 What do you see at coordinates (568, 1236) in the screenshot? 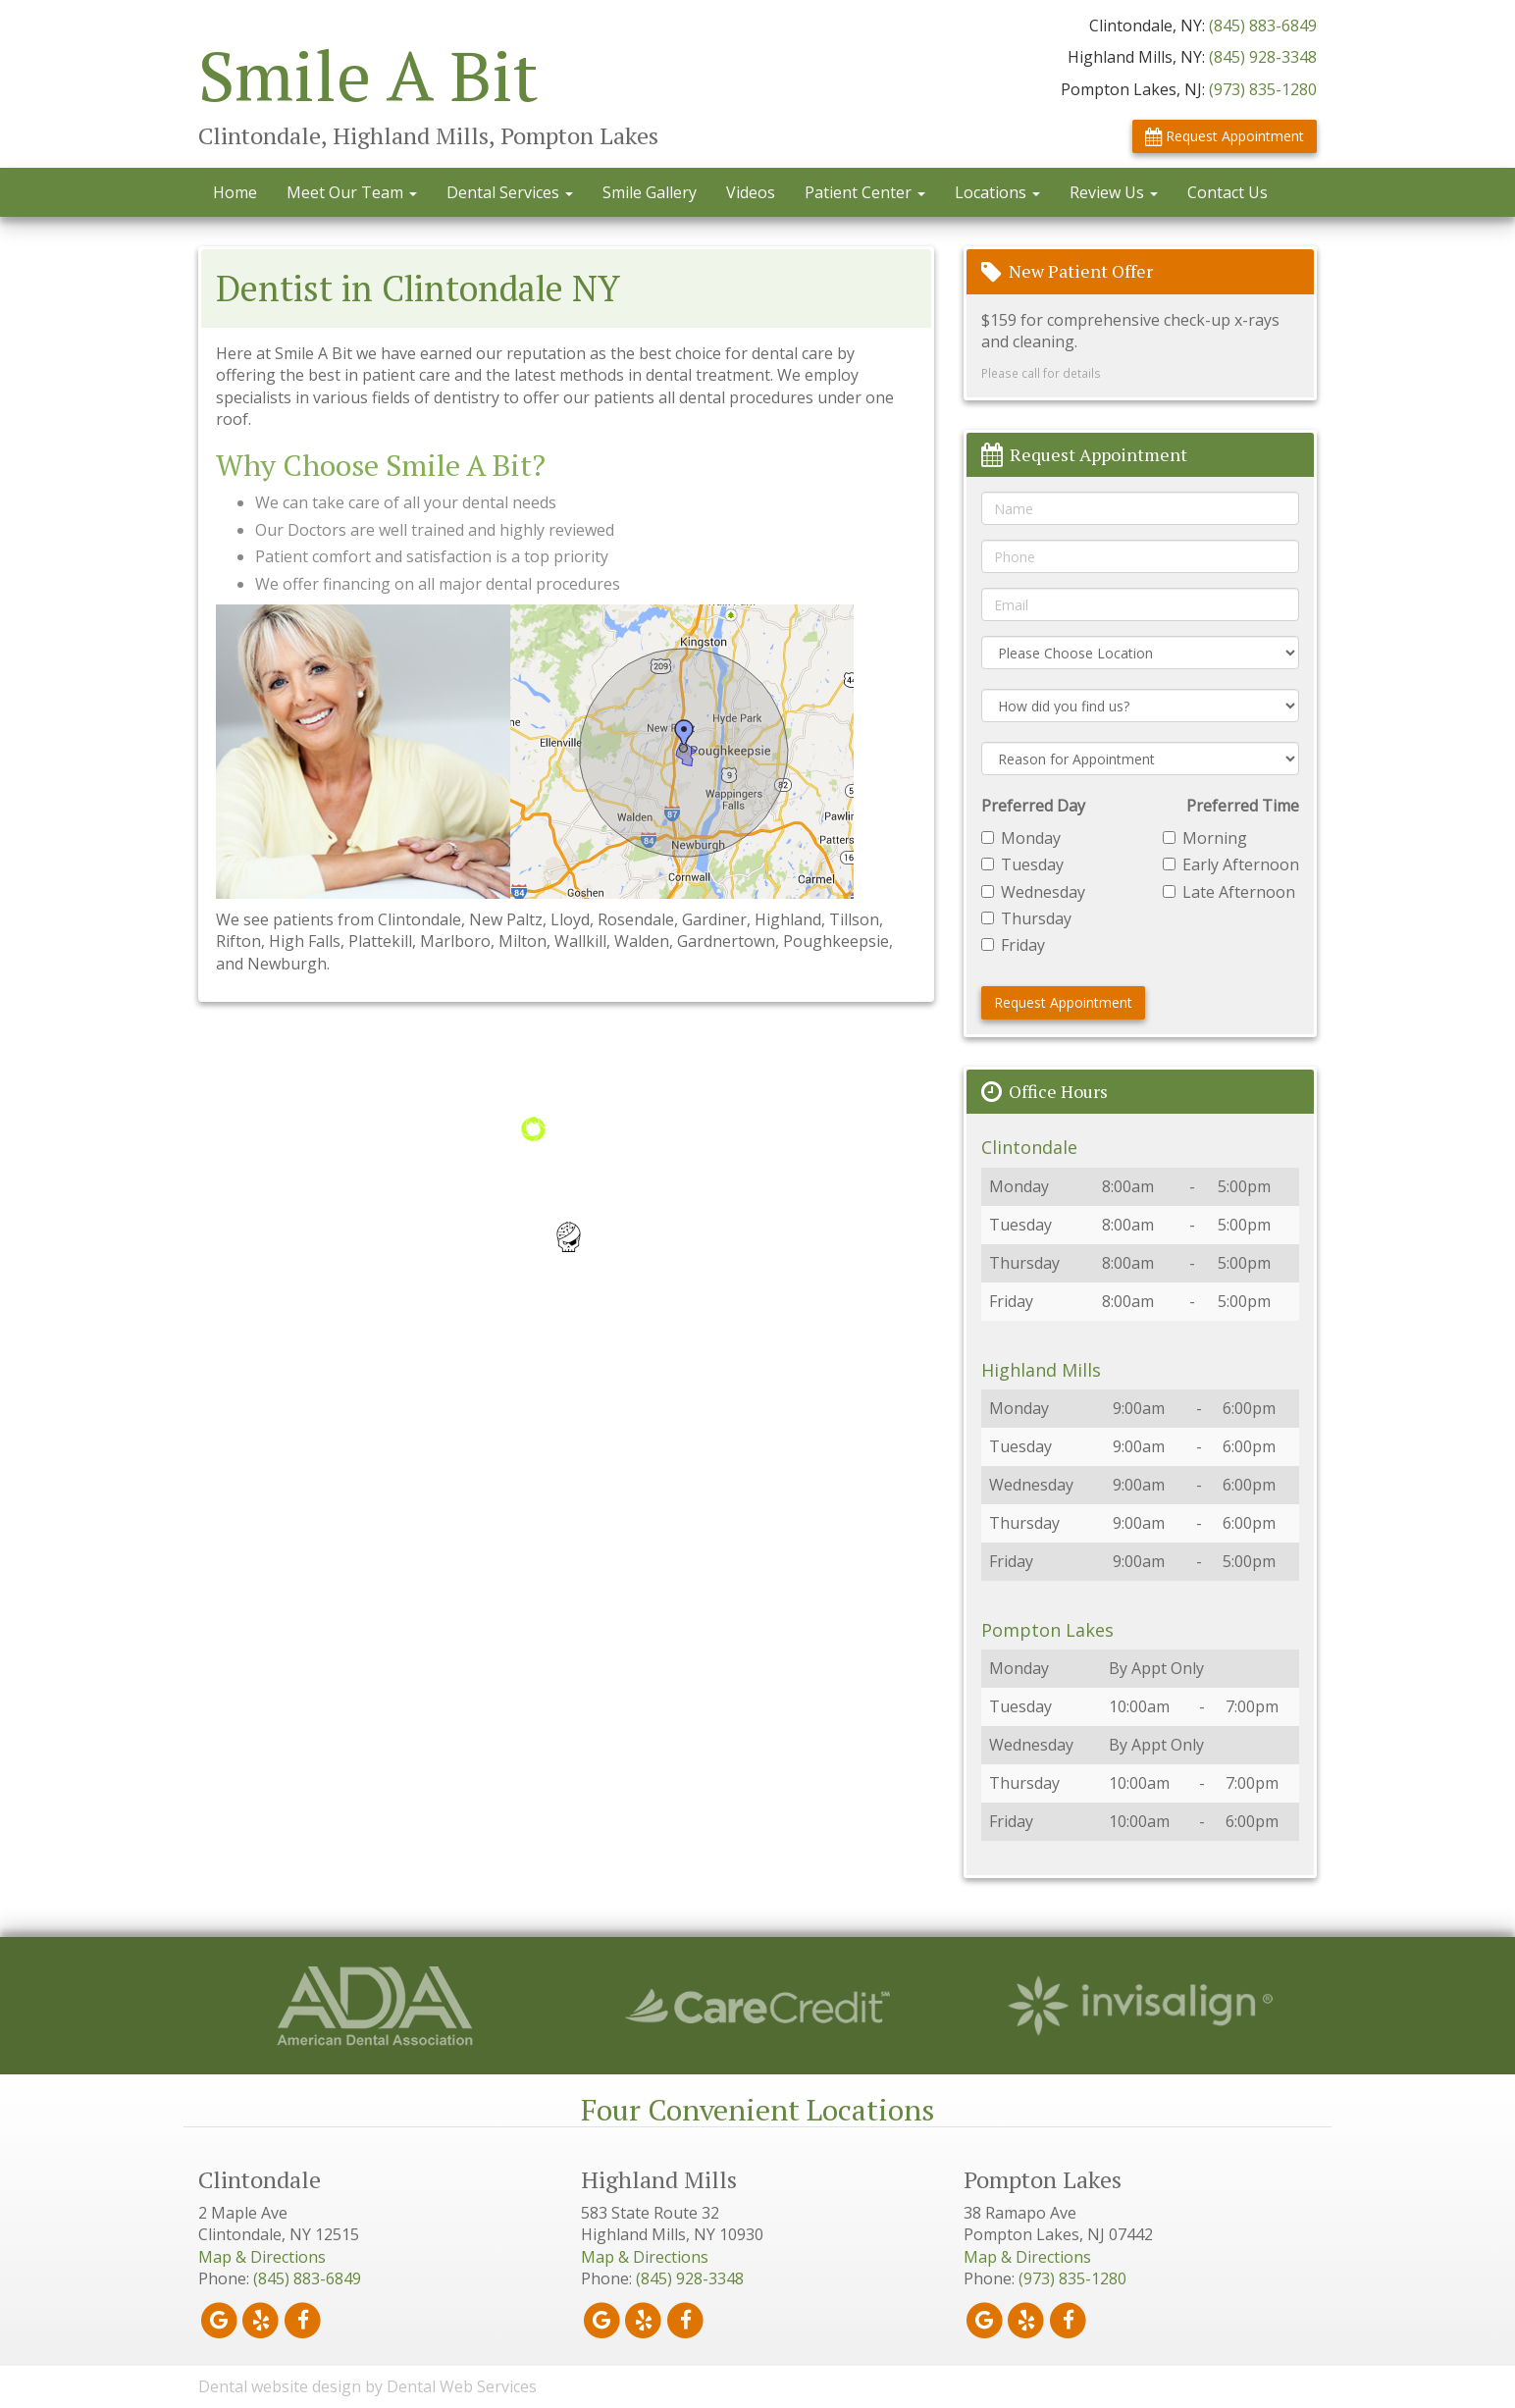
I see `visit the Root Me cybersecurity learning platform` at bounding box center [568, 1236].